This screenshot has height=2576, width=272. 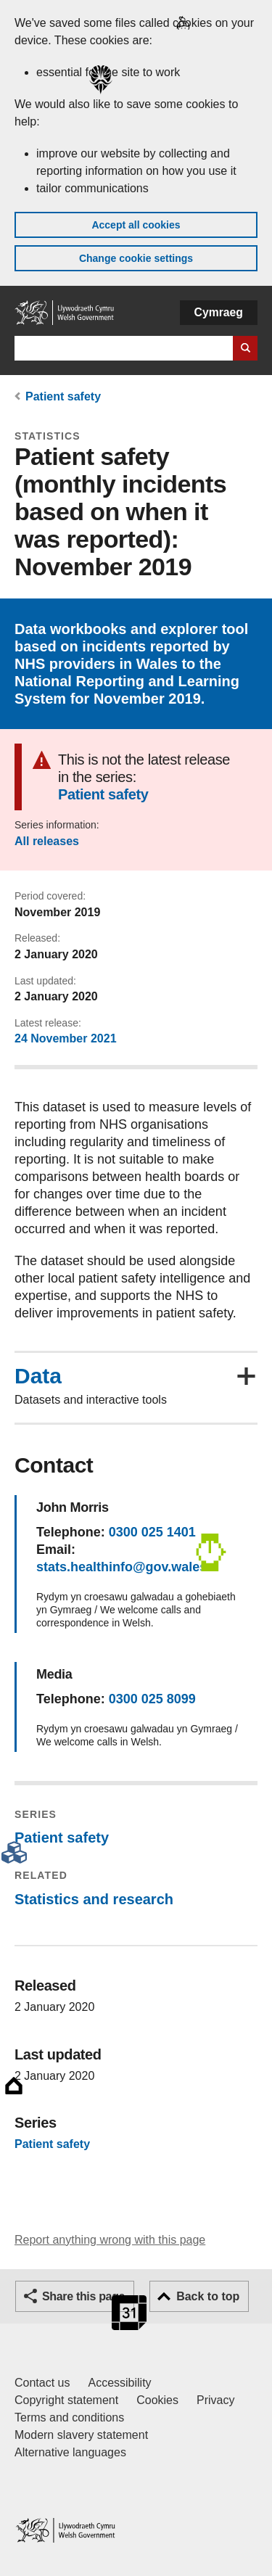 I want to click on visit Hackernoon website or blog, so click(x=211, y=1552).